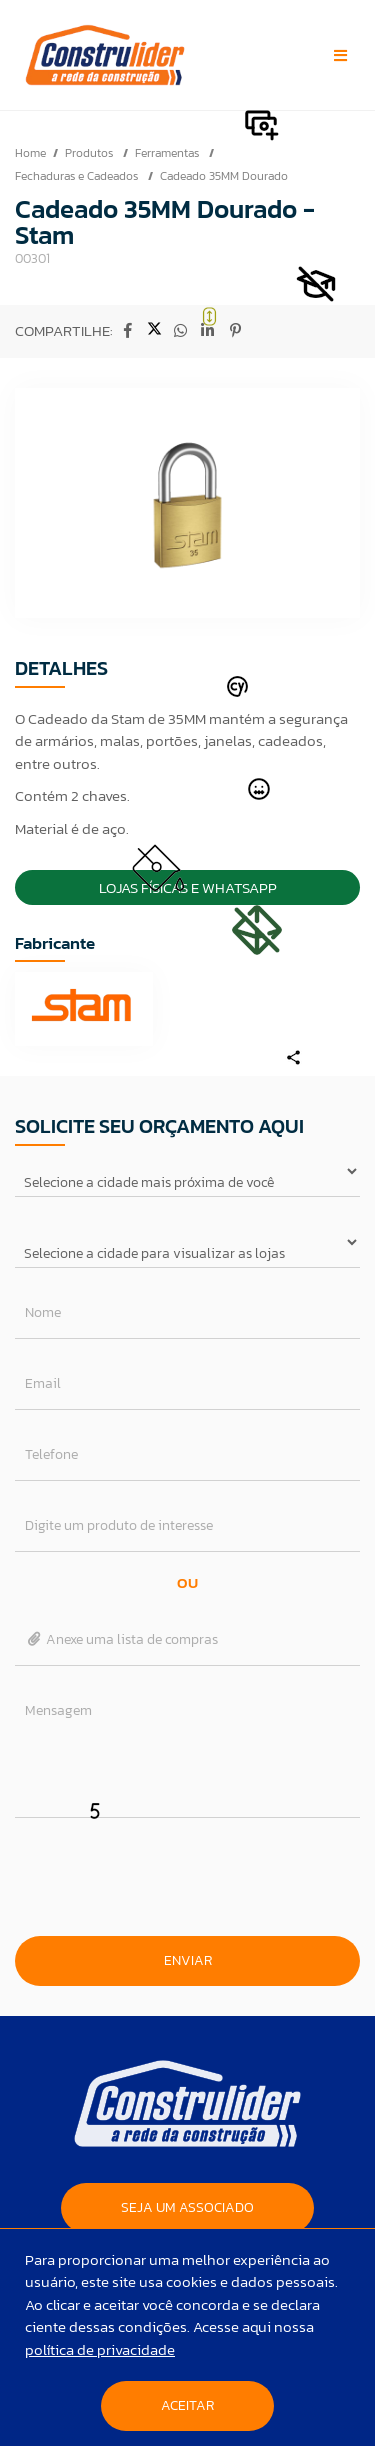 The height and width of the screenshot is (2446, 375). I want to click on school or education unavailable, so click(316, 284).